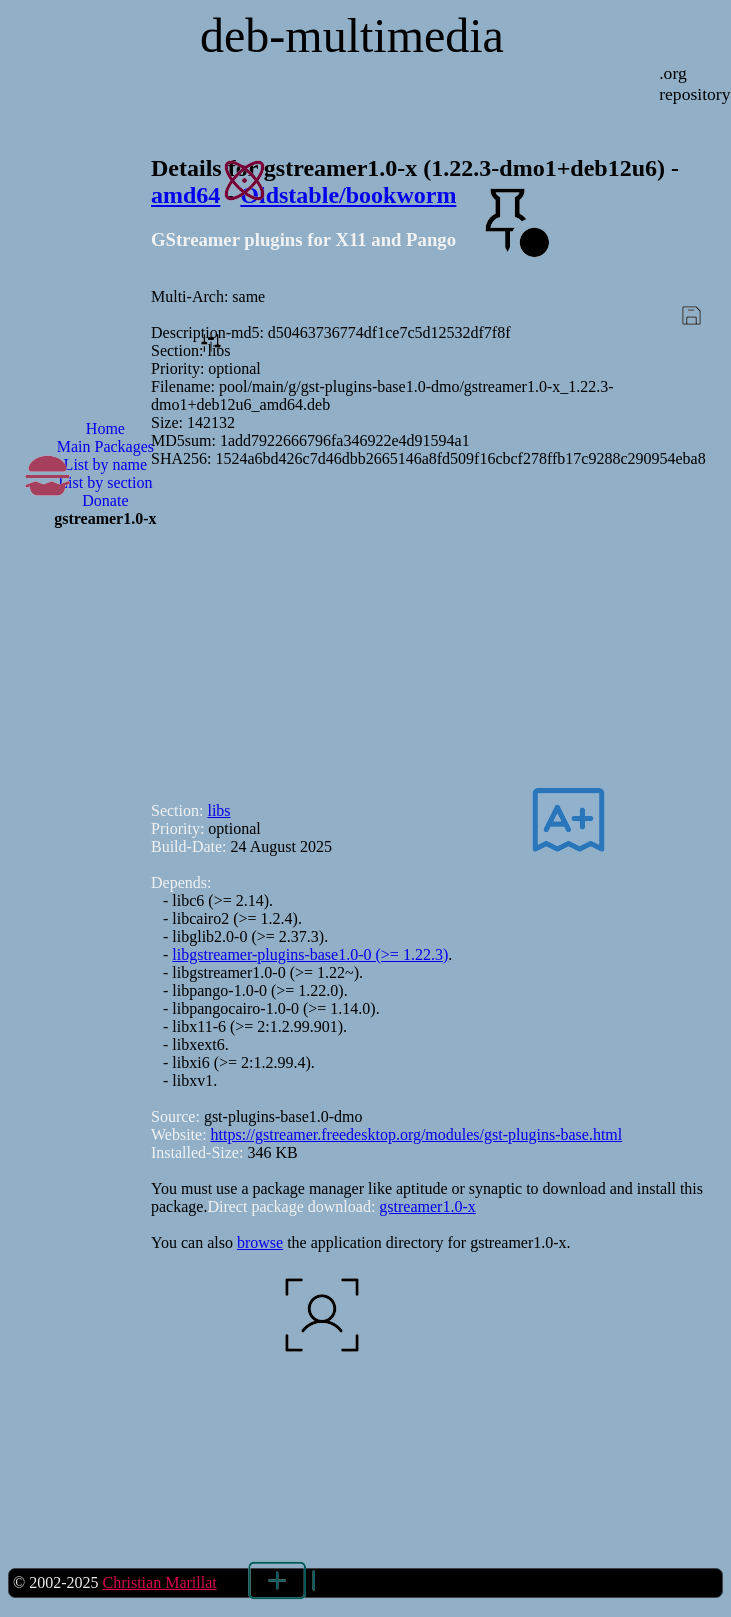 This screenshot has height=1617, width=731. I want to click on save current file or document, so click(691, 315).